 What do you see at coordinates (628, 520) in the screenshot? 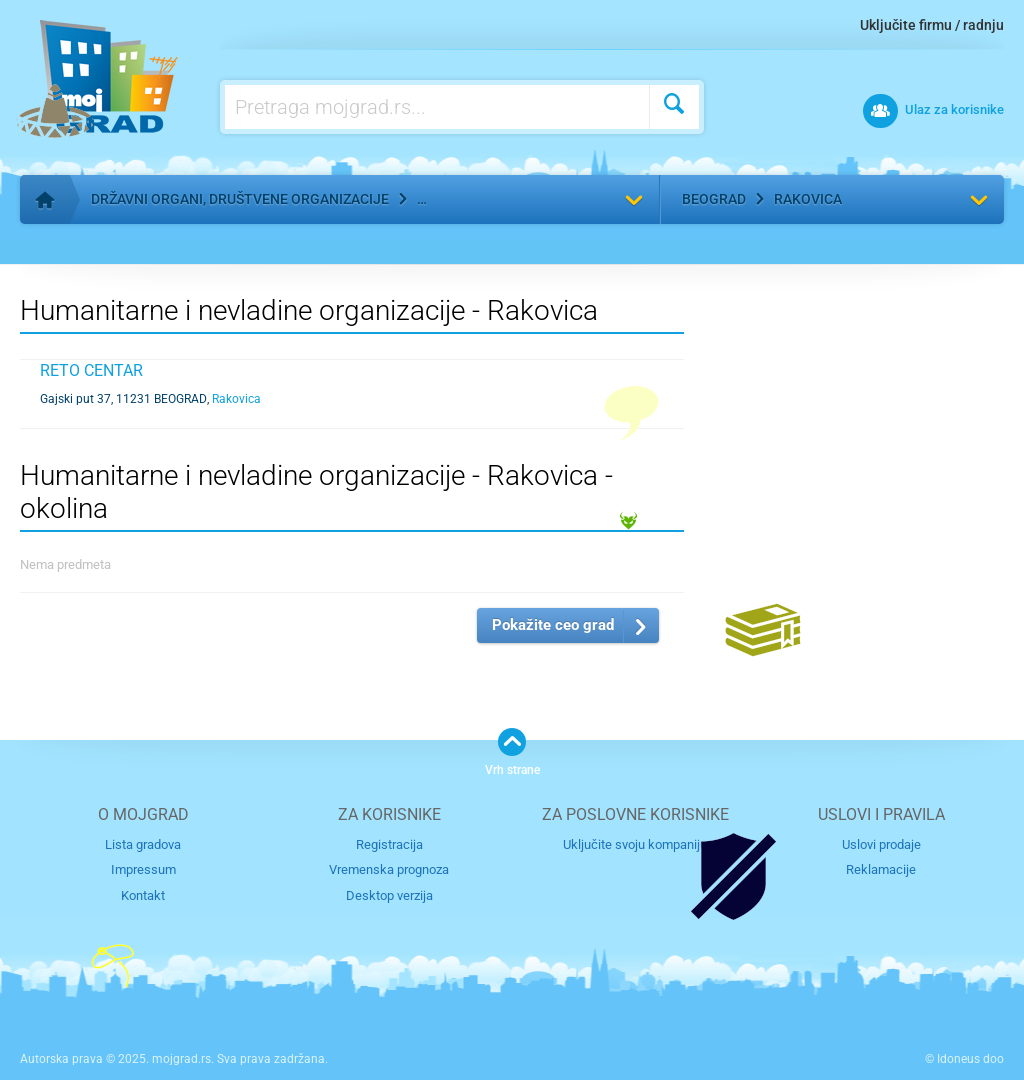
I see `indicates a villain or antagonist character with romantic themes` at bounding box center [628, 520].